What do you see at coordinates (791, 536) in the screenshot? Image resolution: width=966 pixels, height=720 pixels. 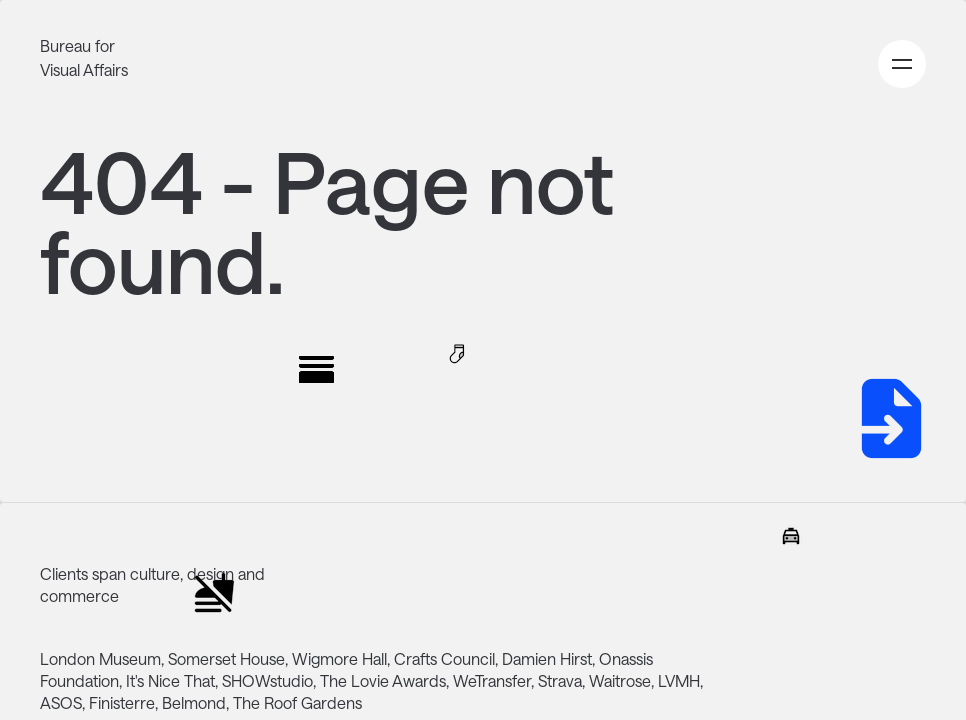 I see `request a taxi or rideshare` at bounding box center [791, 536].